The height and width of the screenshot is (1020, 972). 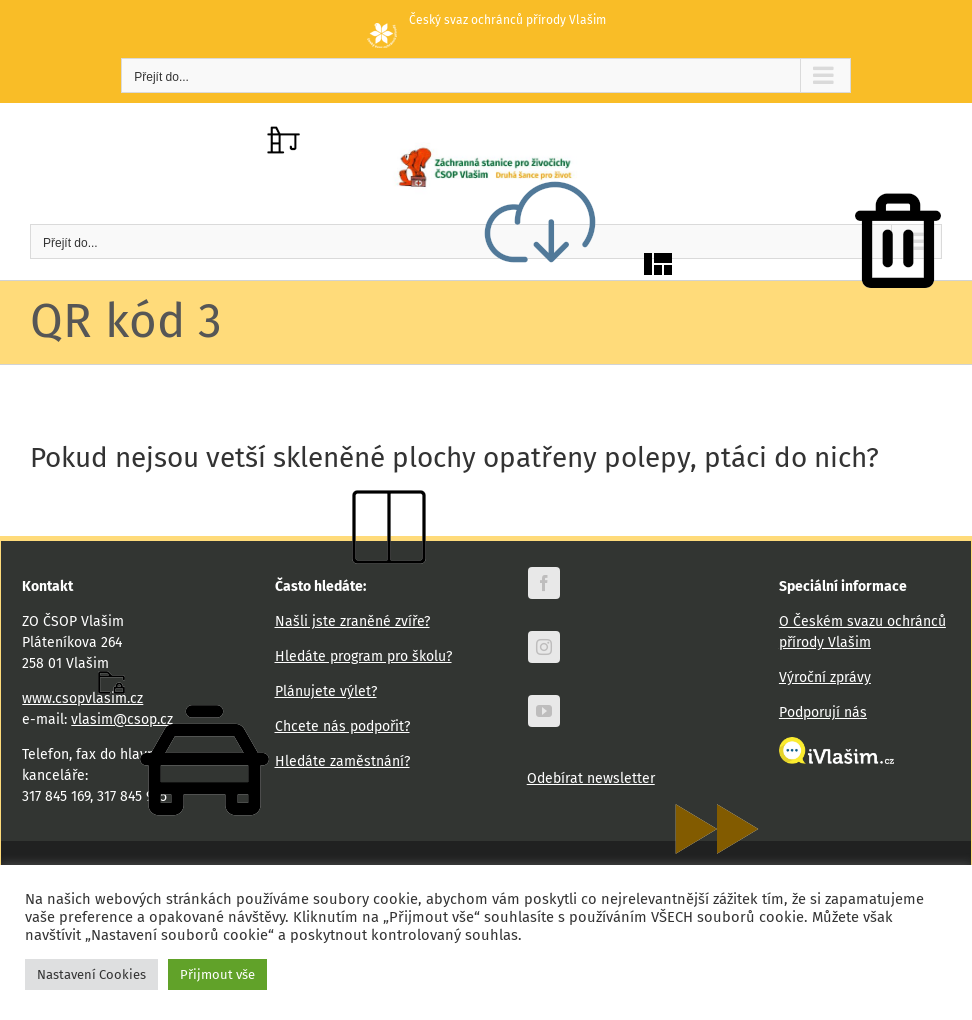 I want to click on switch to quilt or mosaic view layout, so click(x=657, y=265).